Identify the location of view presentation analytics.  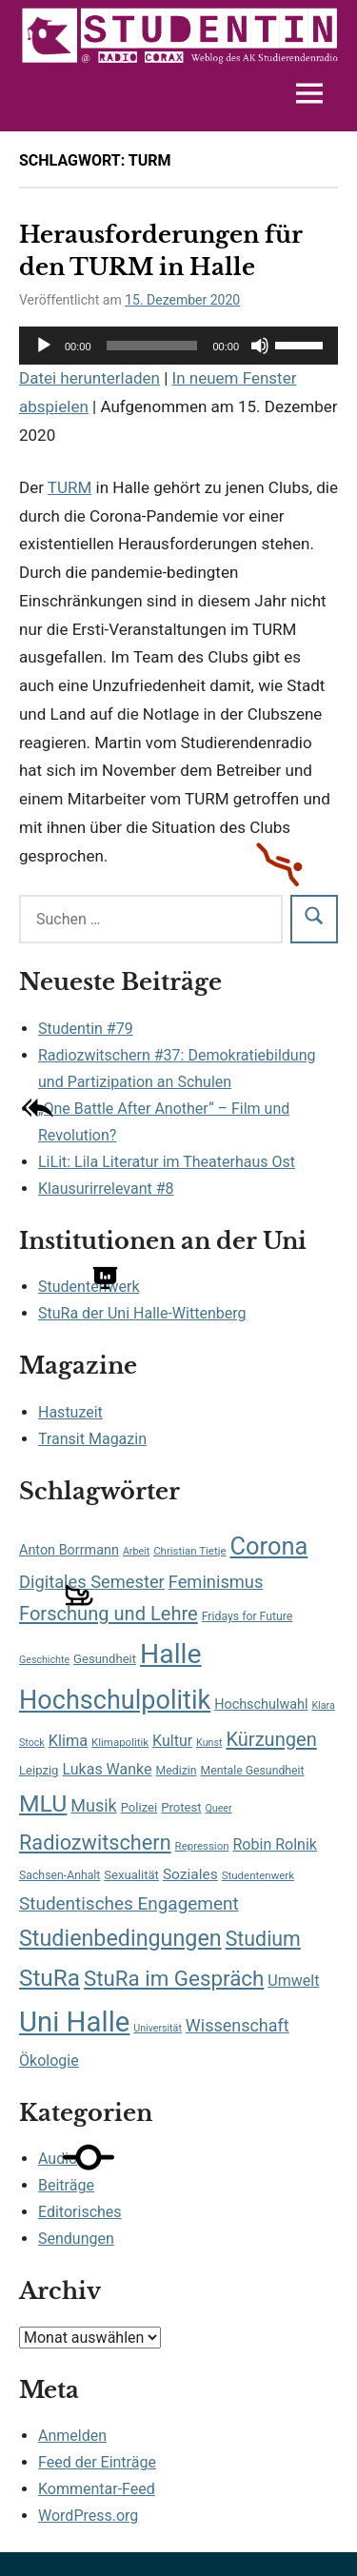
(105, 1278).